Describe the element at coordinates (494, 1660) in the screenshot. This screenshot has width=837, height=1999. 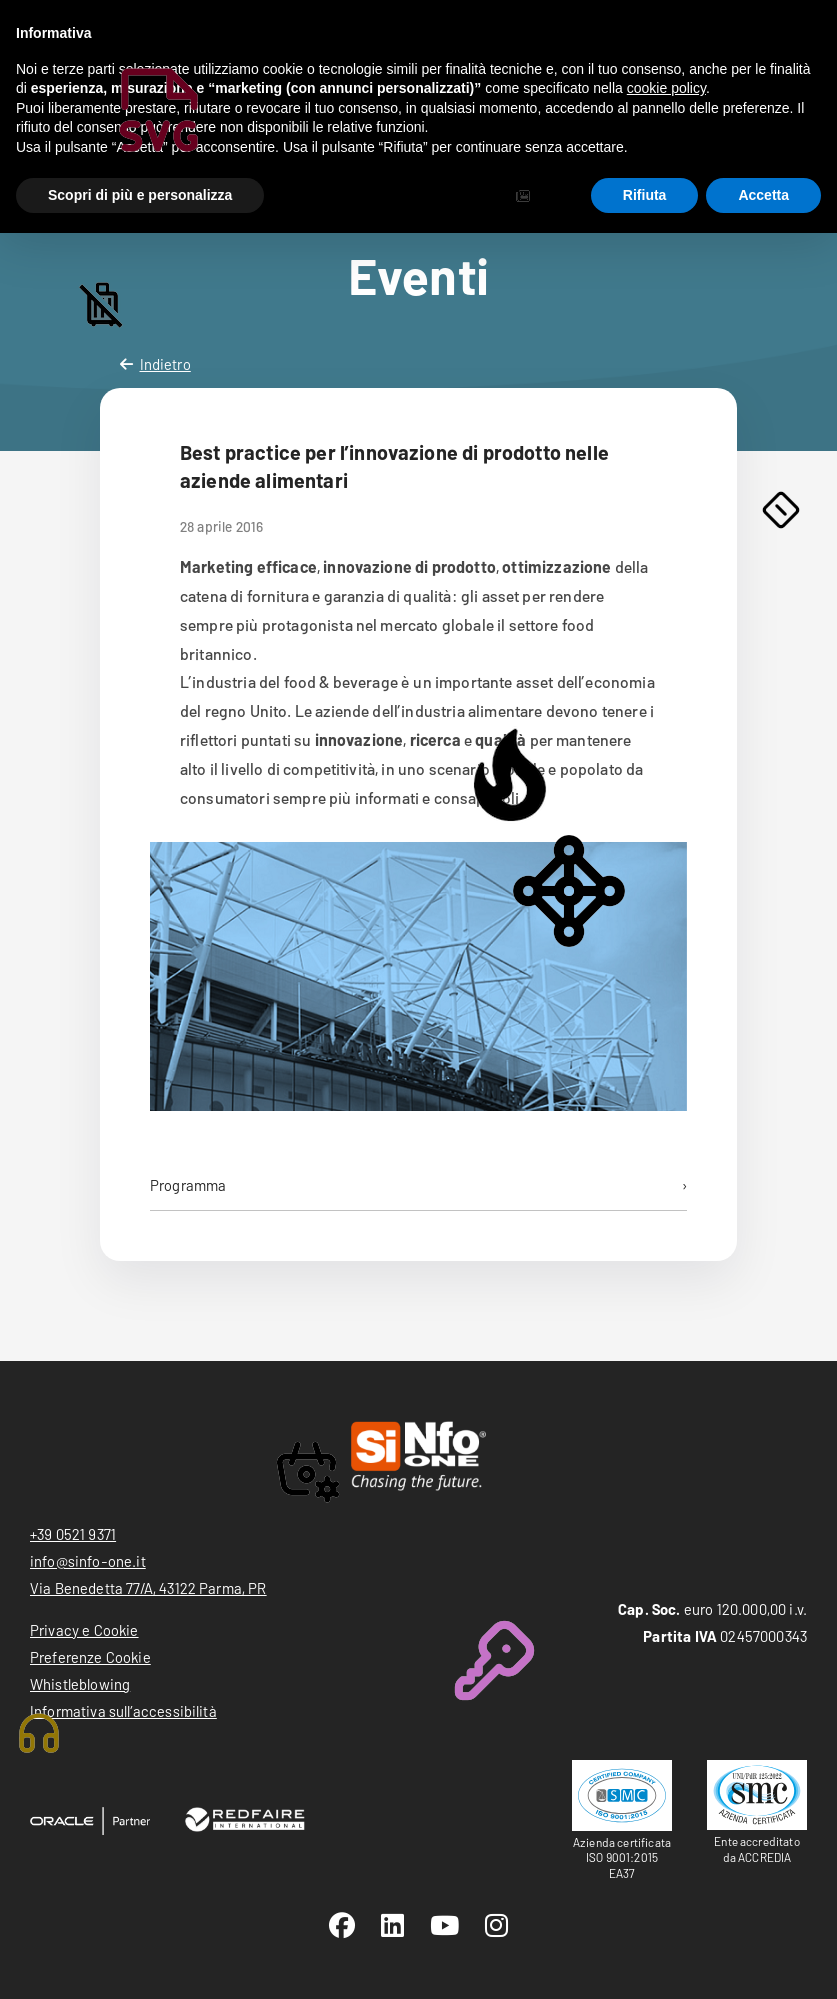
I see `access security or authentication settings` at that location.